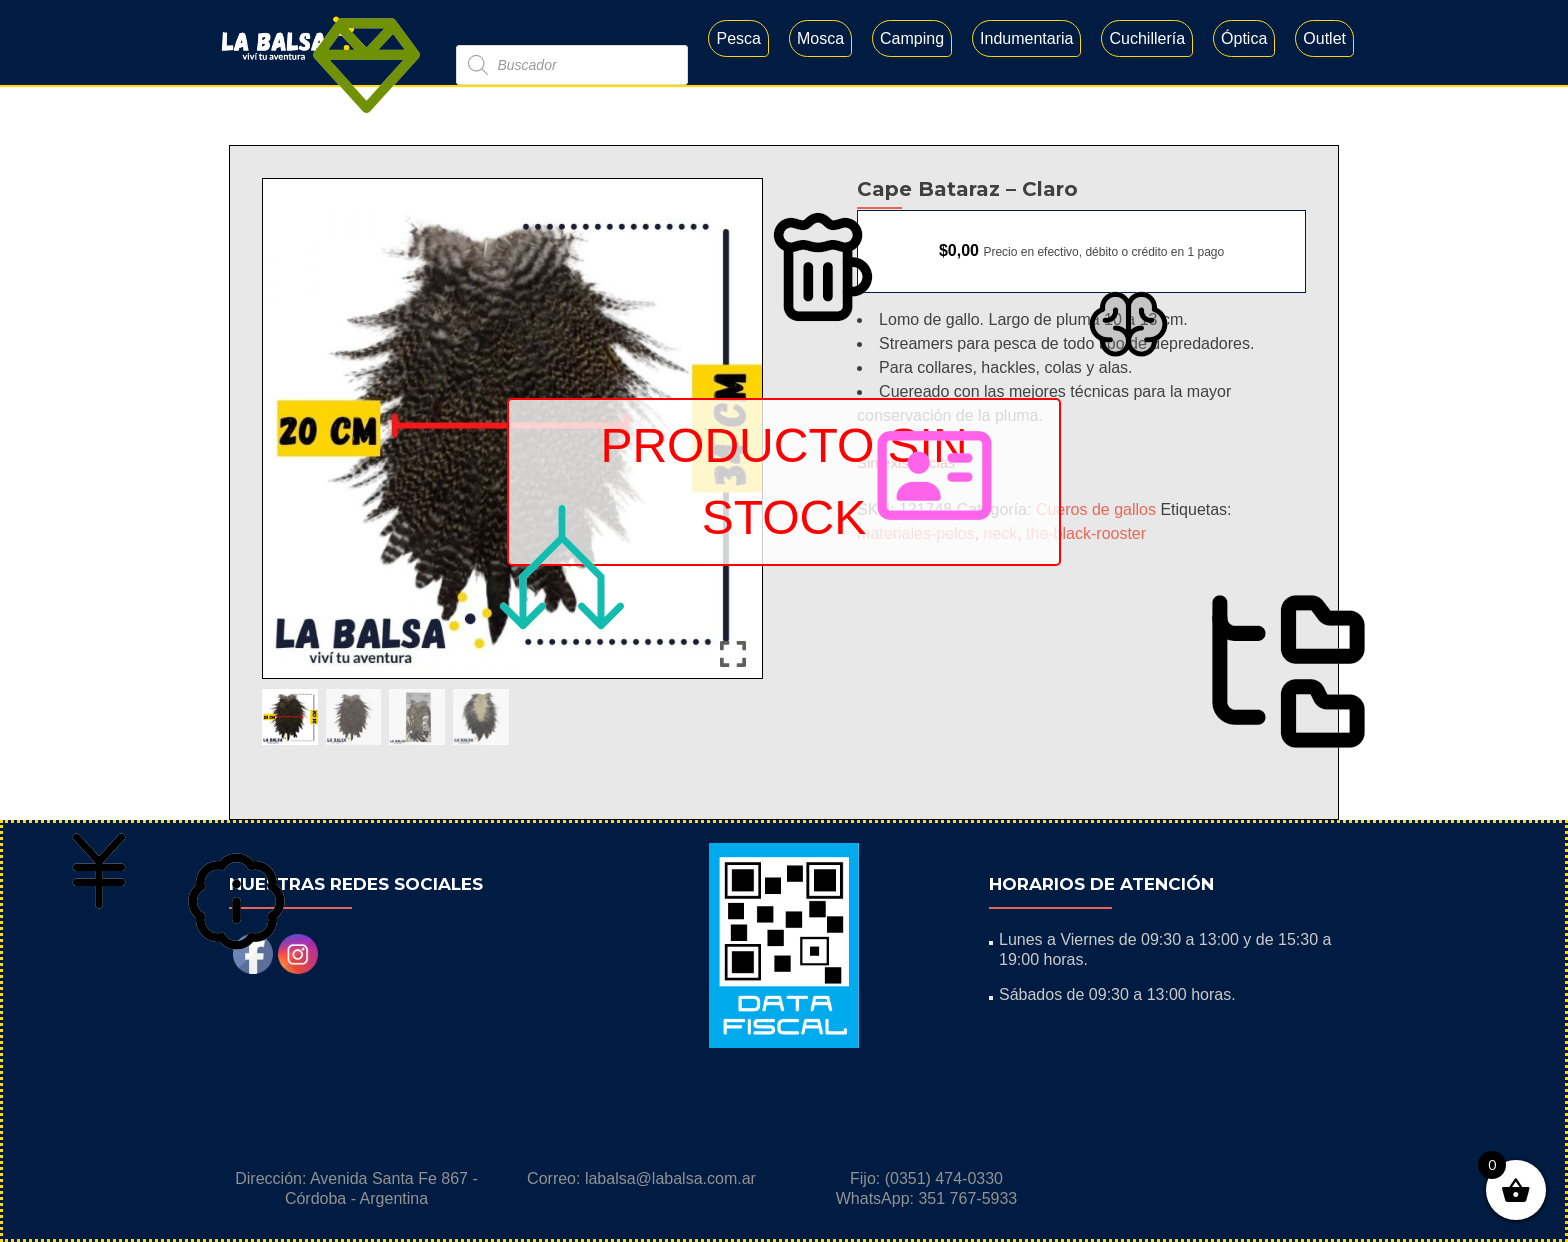 This screenshot has height=1242, width=1568. What do you see at coordinates (366, 66) in the screenshot?
I see `view premium or exclusive content` at bounding box center [366, 66].